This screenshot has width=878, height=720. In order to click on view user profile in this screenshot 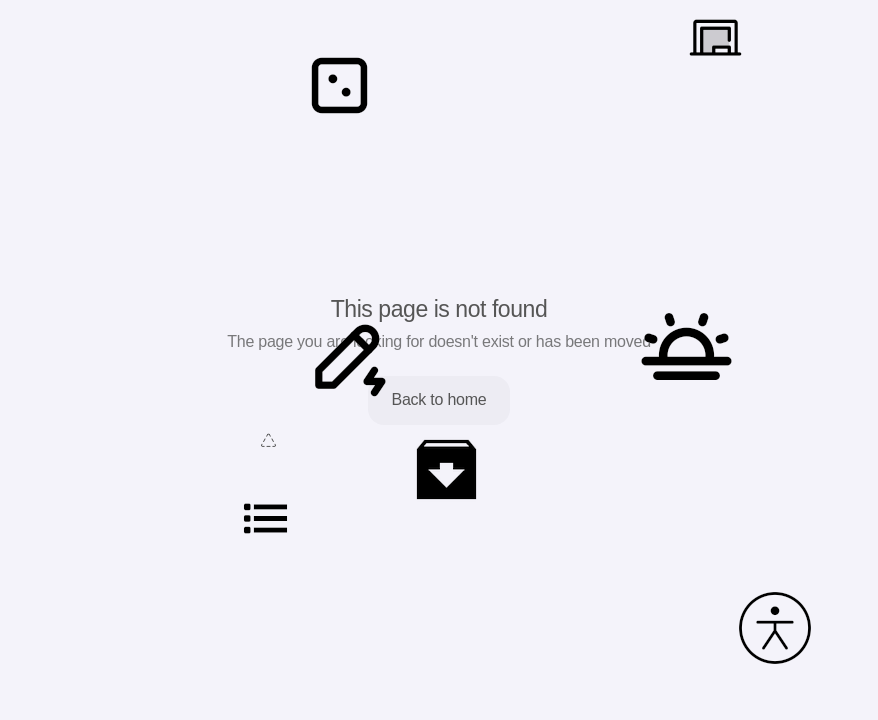, I will do `click(775, 628)`.